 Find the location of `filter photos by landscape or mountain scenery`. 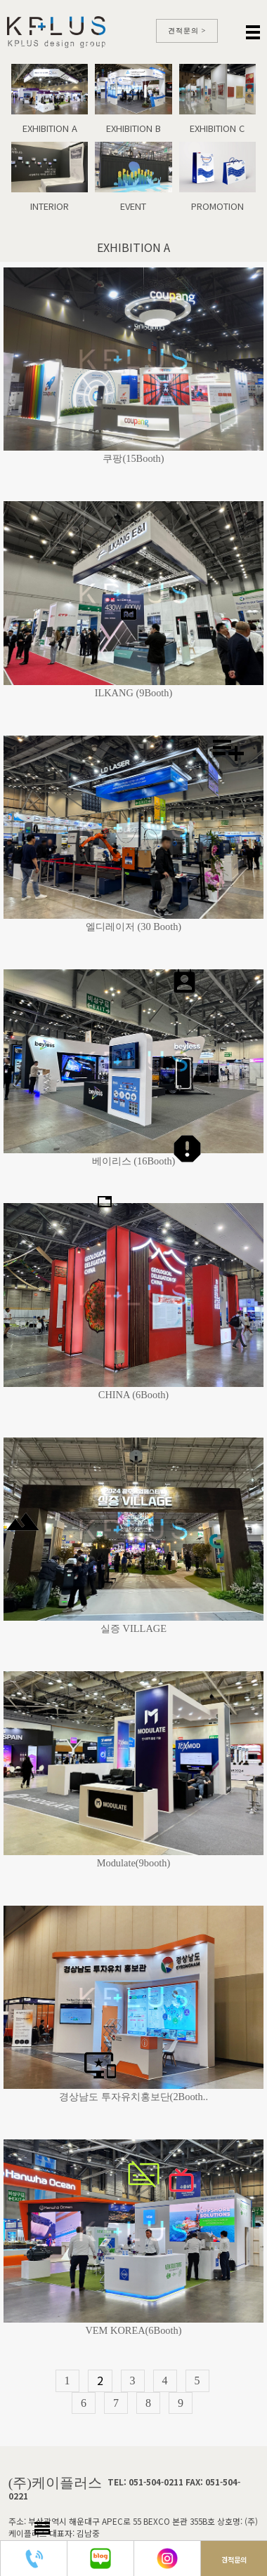

filter photos by landscape or mountain scenery is located at coordinates (22, 1521).